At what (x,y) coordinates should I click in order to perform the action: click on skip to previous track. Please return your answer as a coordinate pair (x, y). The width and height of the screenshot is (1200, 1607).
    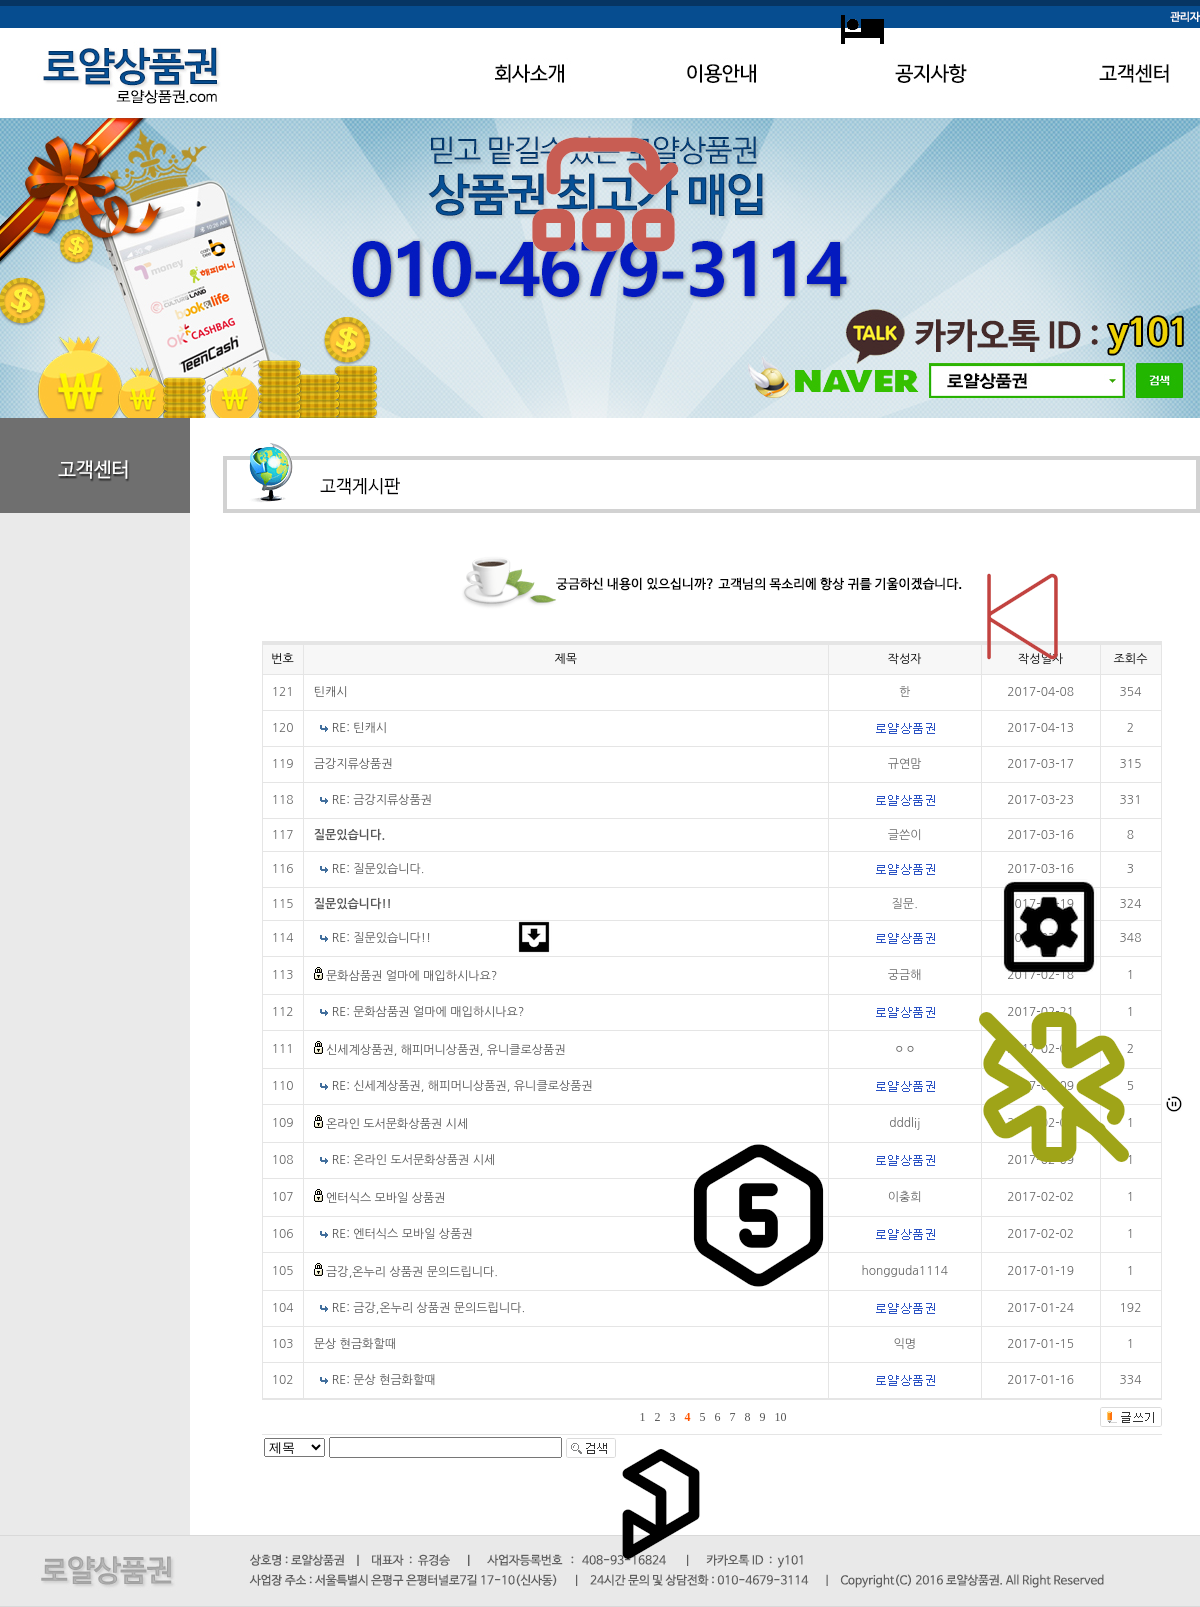
    Looking at the image, I should click on (1022, 616).